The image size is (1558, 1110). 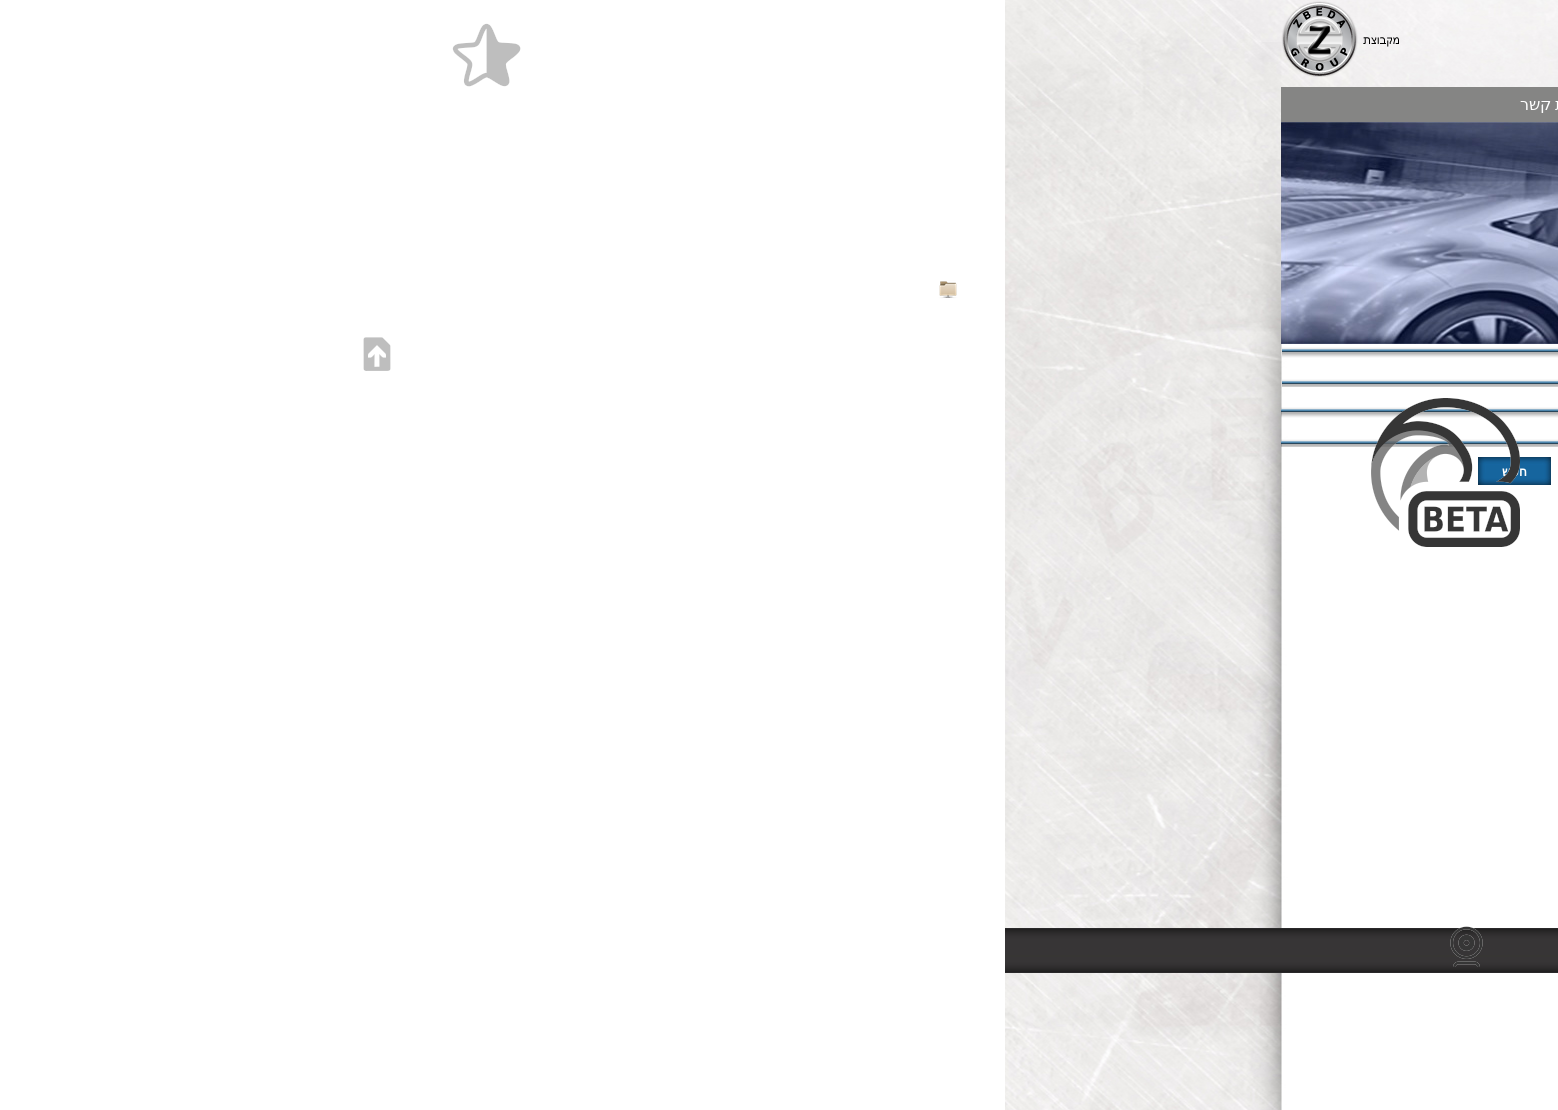 I want to click on open microsoft edge beta browser, so click(x=1445, y=472).